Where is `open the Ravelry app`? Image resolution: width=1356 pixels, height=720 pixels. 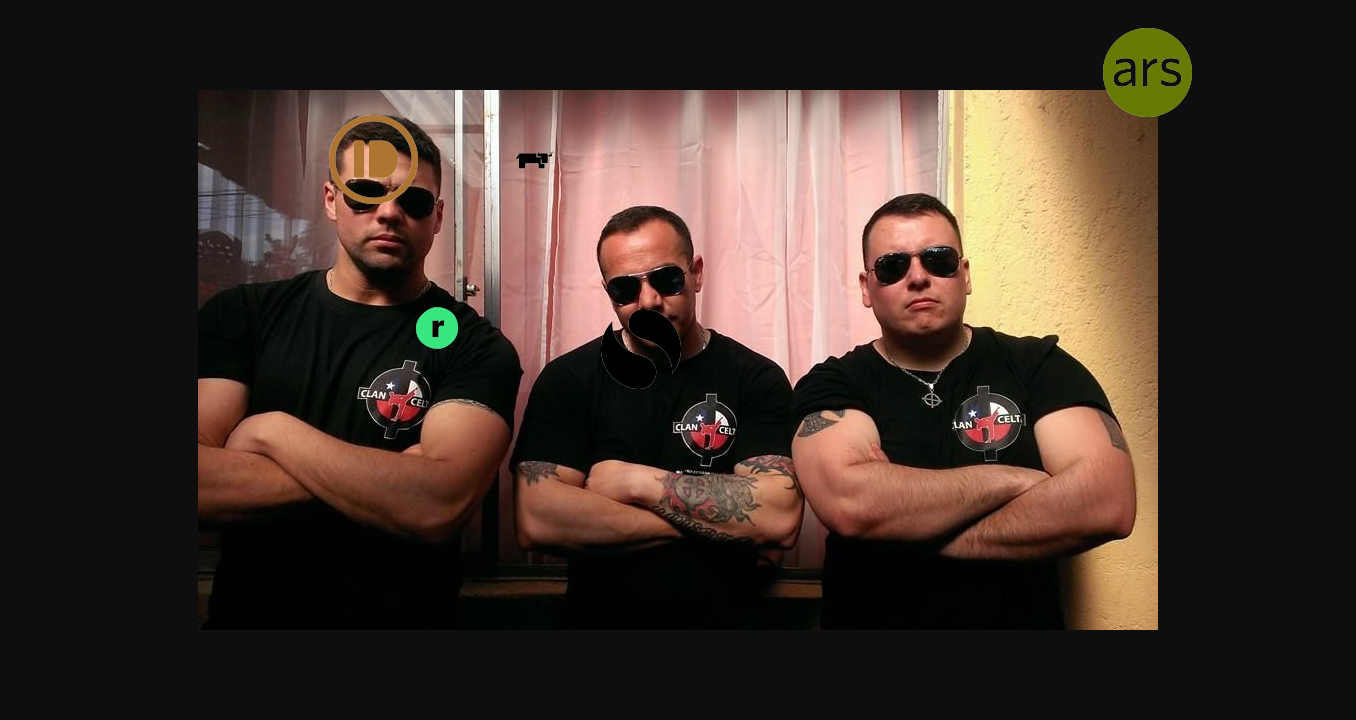 open the Ravelry app is located at coordinates (437, 328).